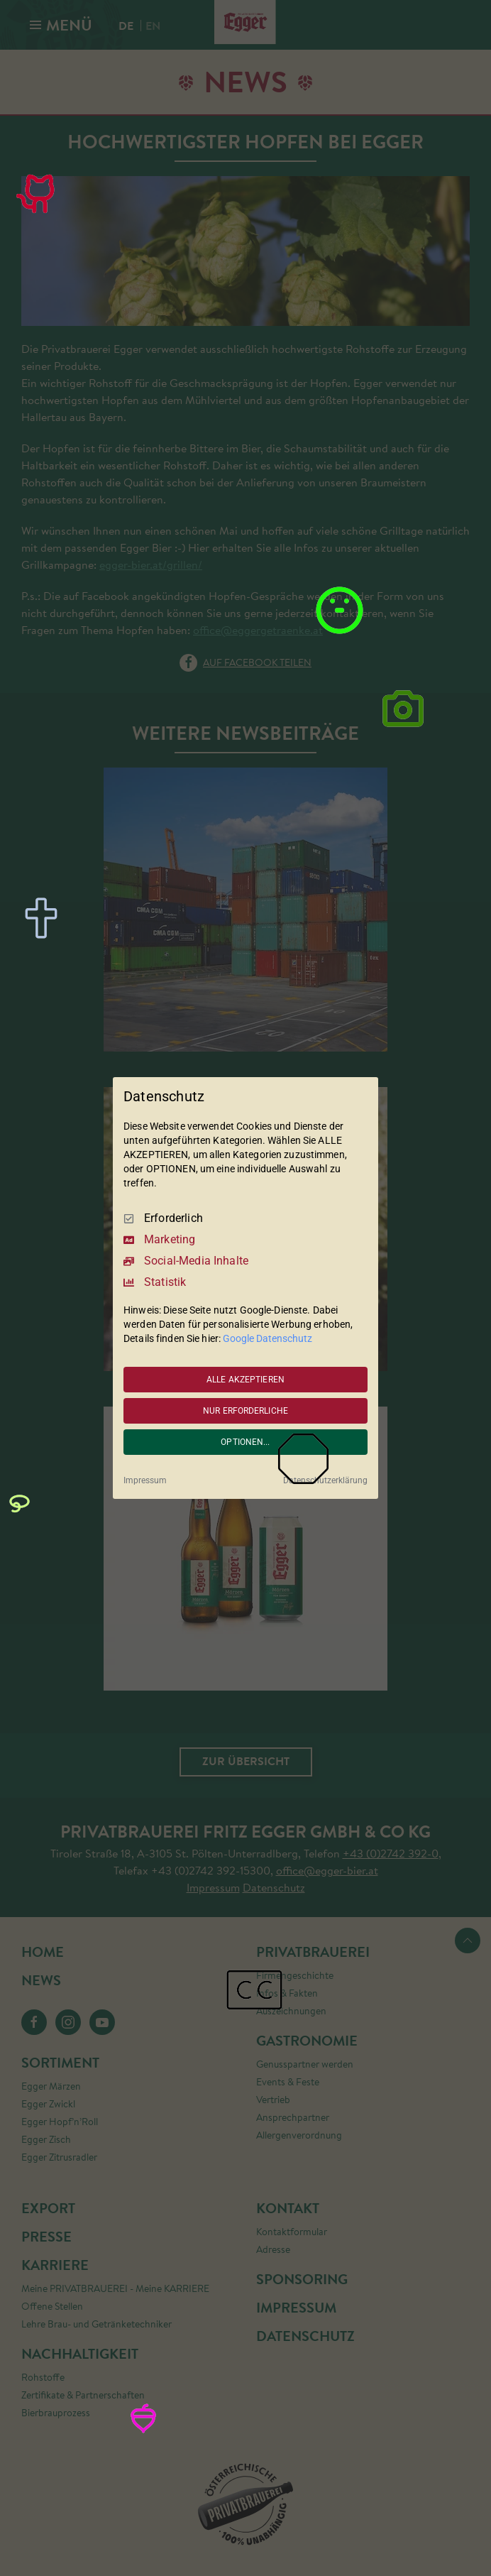  I want to click on take a photo, so click(403, 709).